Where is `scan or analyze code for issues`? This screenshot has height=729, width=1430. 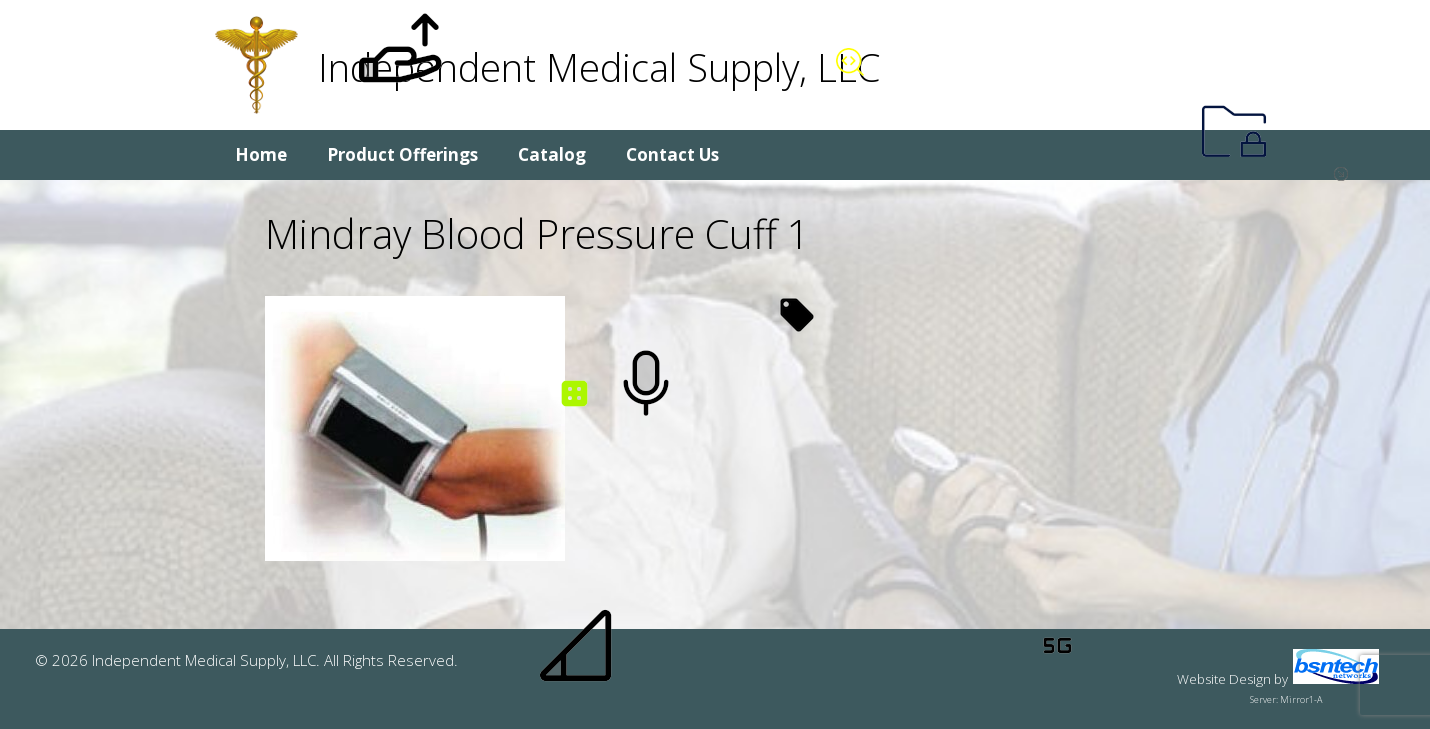 scan or analyze code for issues is located at coordinates (850, 62).